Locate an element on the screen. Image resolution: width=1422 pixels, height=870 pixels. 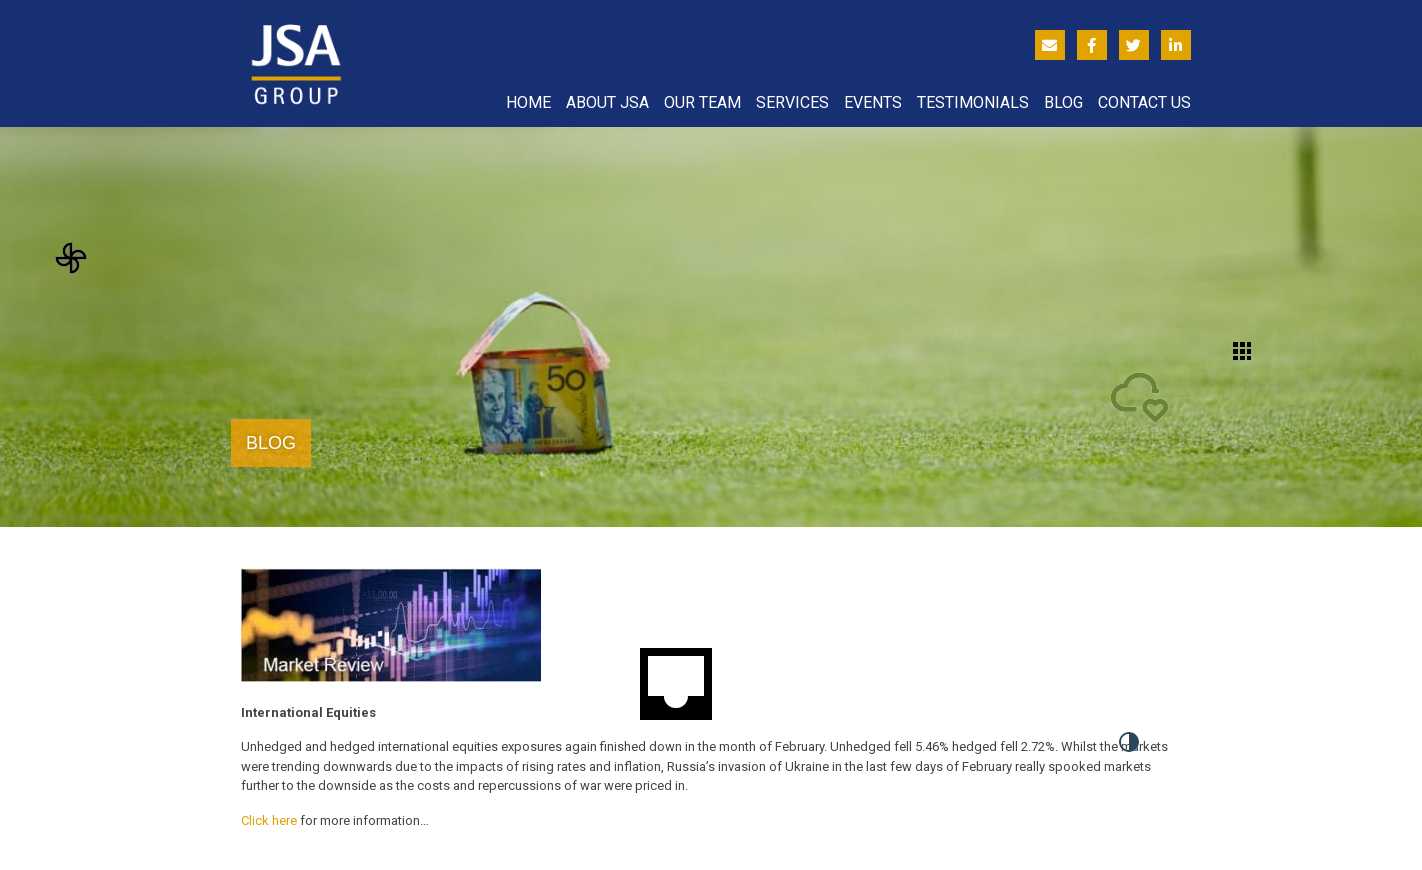
access your inbox is located at coordinates (676, 684).